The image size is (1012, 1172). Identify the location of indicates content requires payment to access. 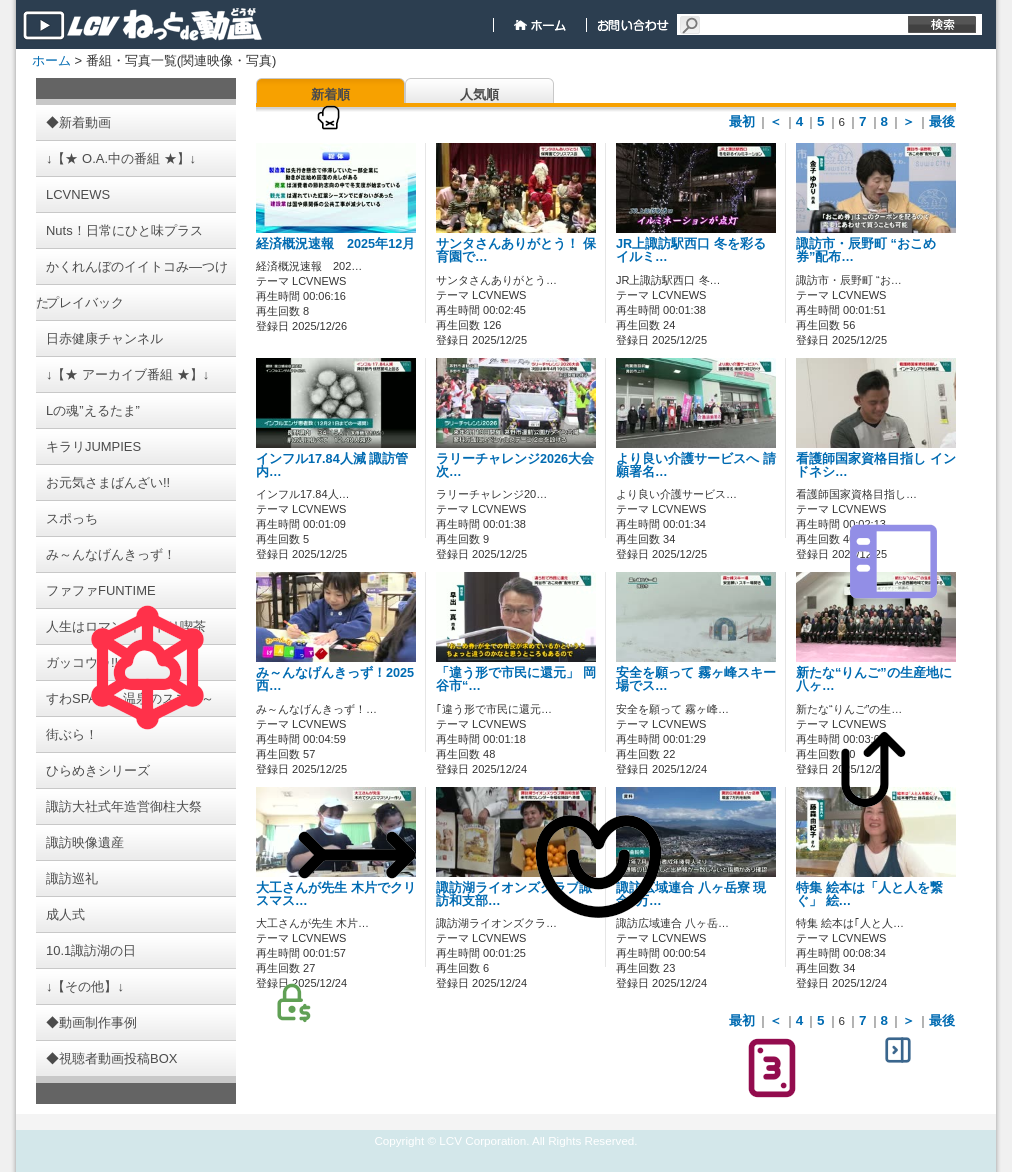
(292, 1002).